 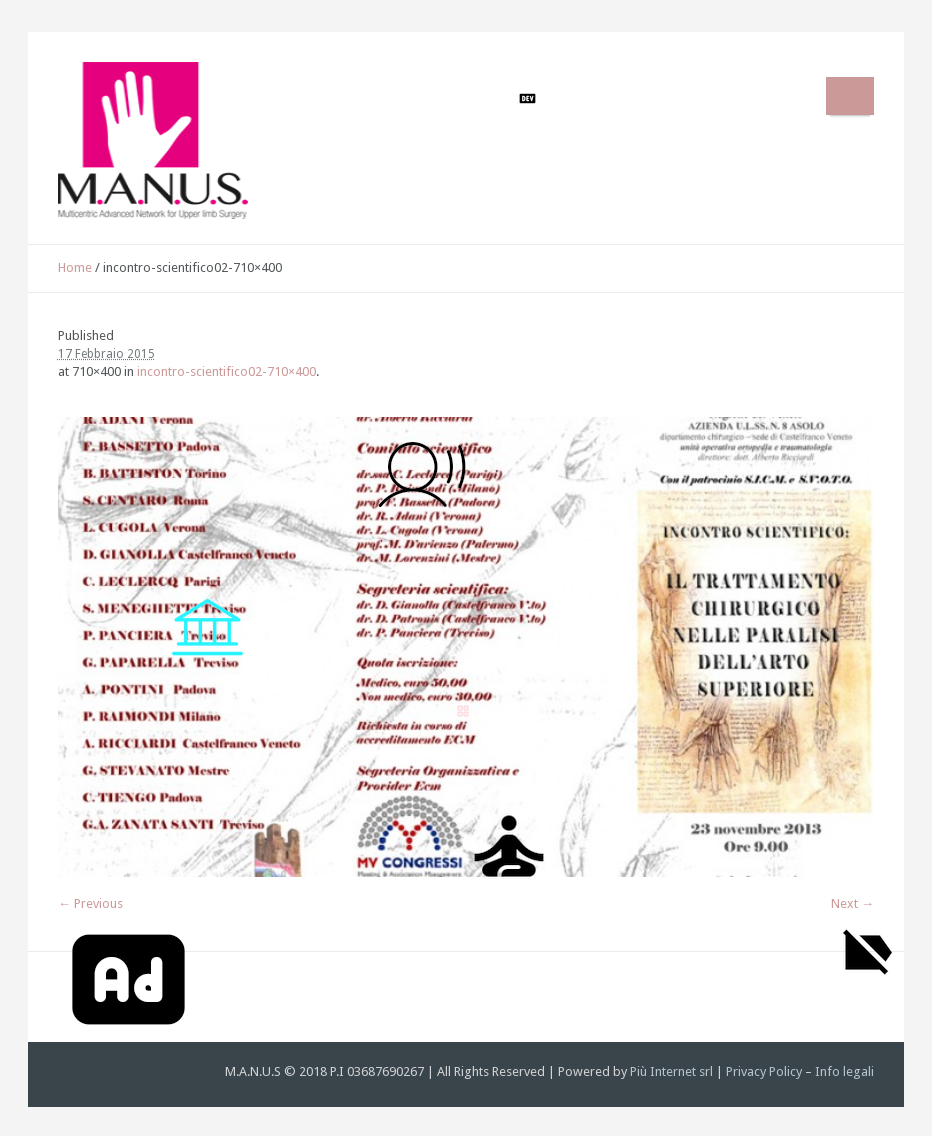 I want to click on user is currently speaking or broadcasting audio, so click(x=420, y=474).